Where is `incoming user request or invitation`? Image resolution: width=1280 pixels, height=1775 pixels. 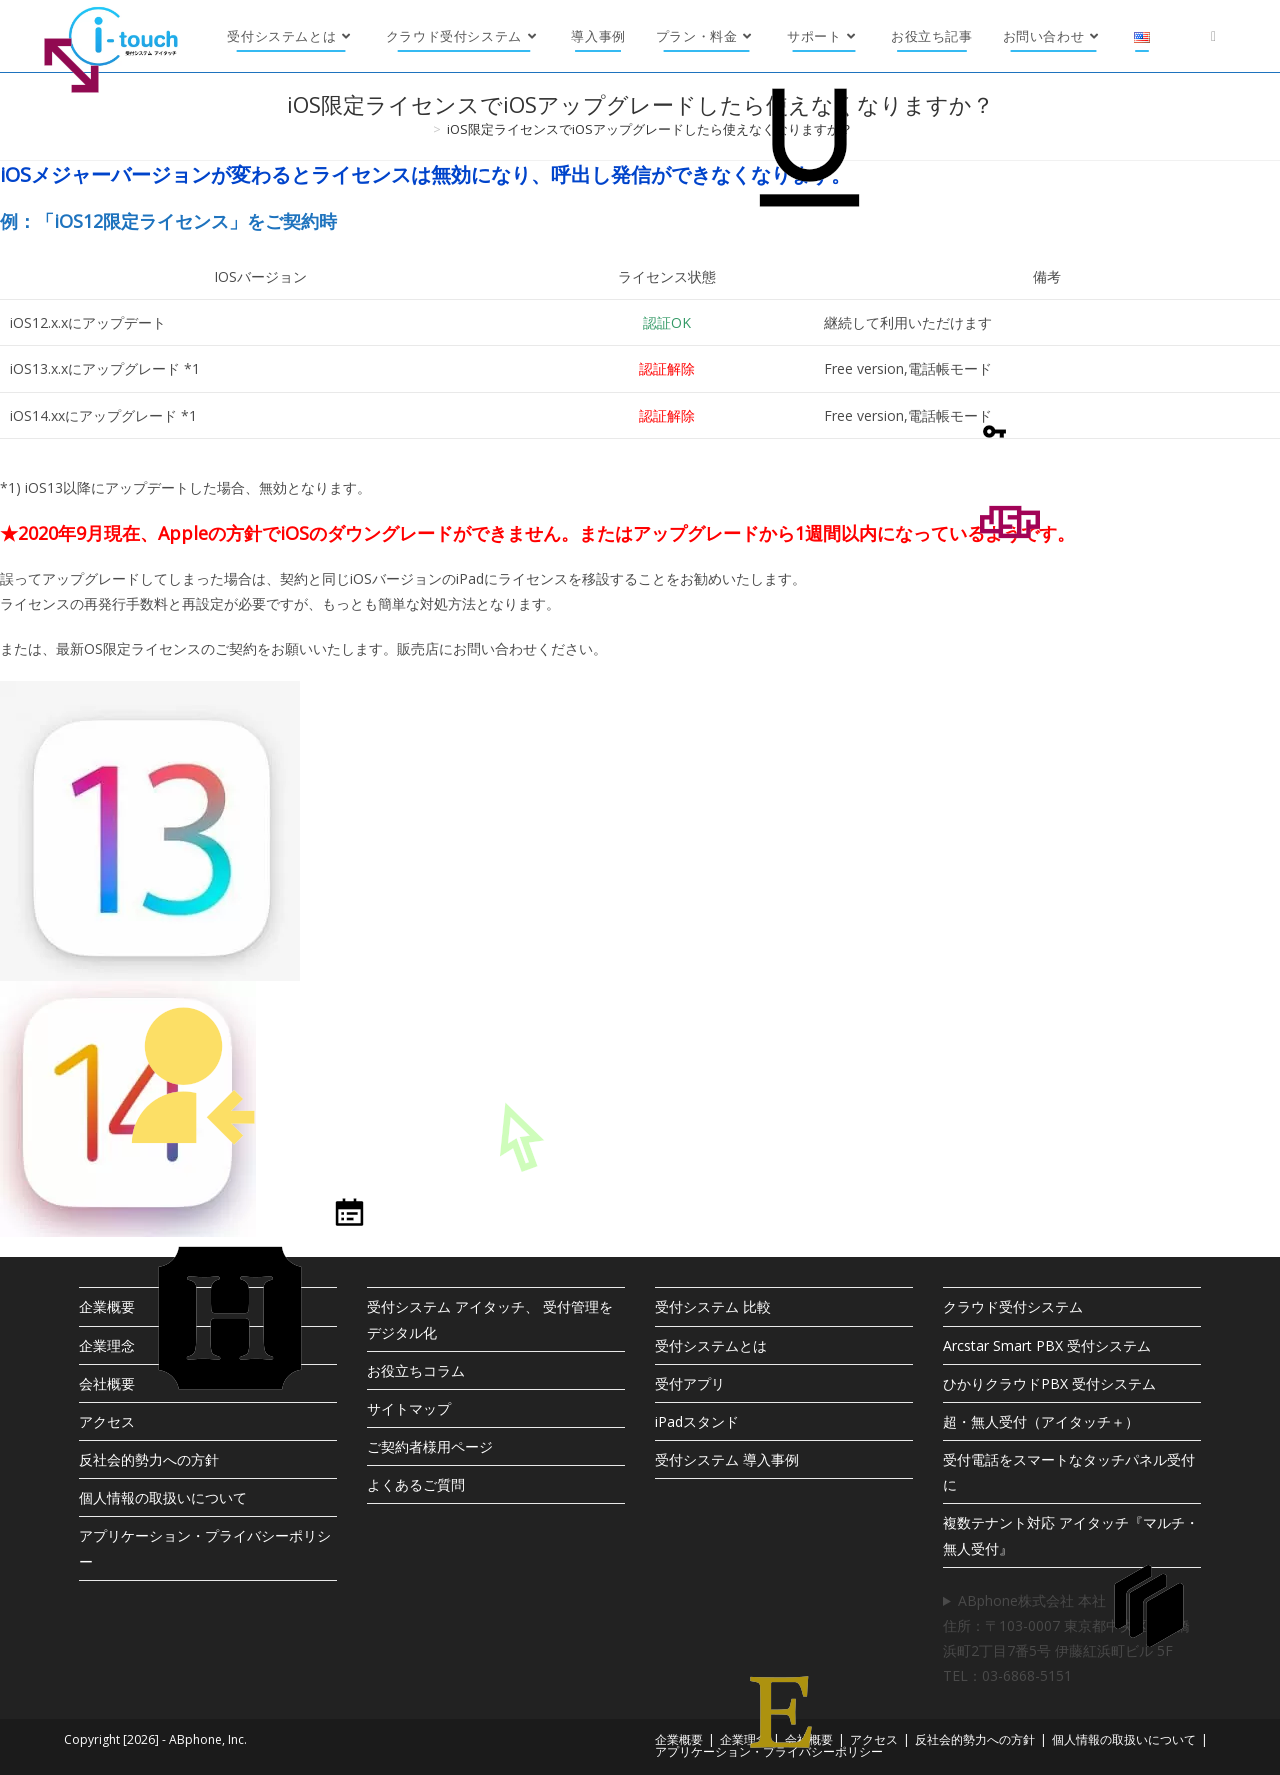 incoming user request or invitation is located at coordinates (183, 1078).